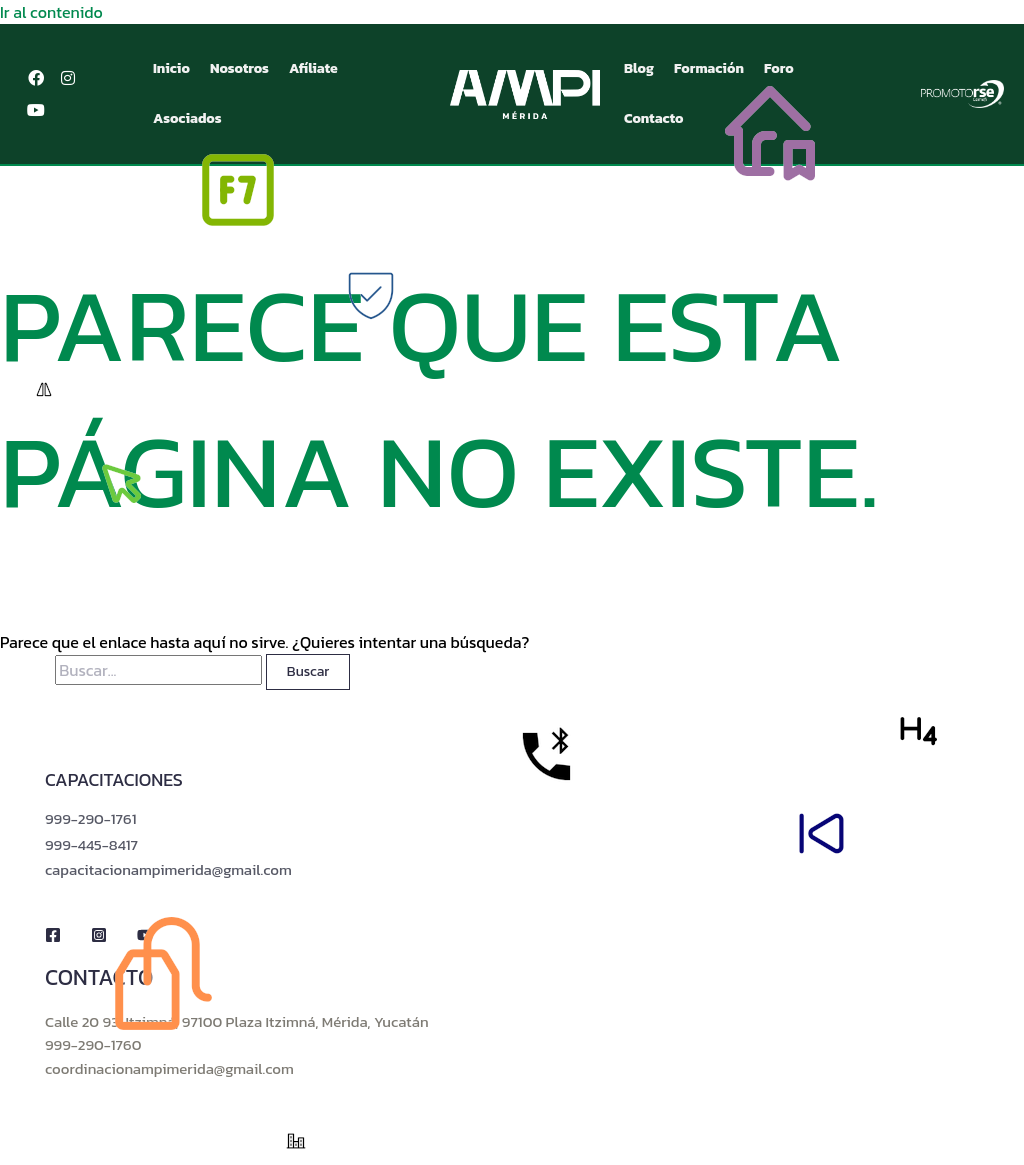  I want to click on select tea or hot beverage option, so click(159, 977).